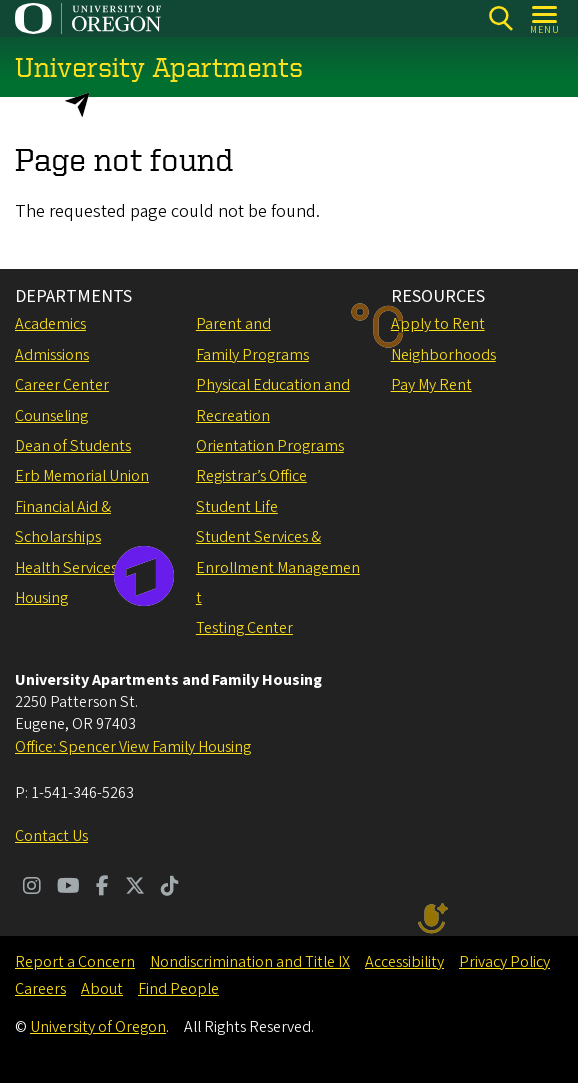 The height and width of the screenshot is (1083, 578). What do you see at coordinates (431, 919) in the screenshot?
I see `activate ai voice assistant` at bounding box center [431, 919].